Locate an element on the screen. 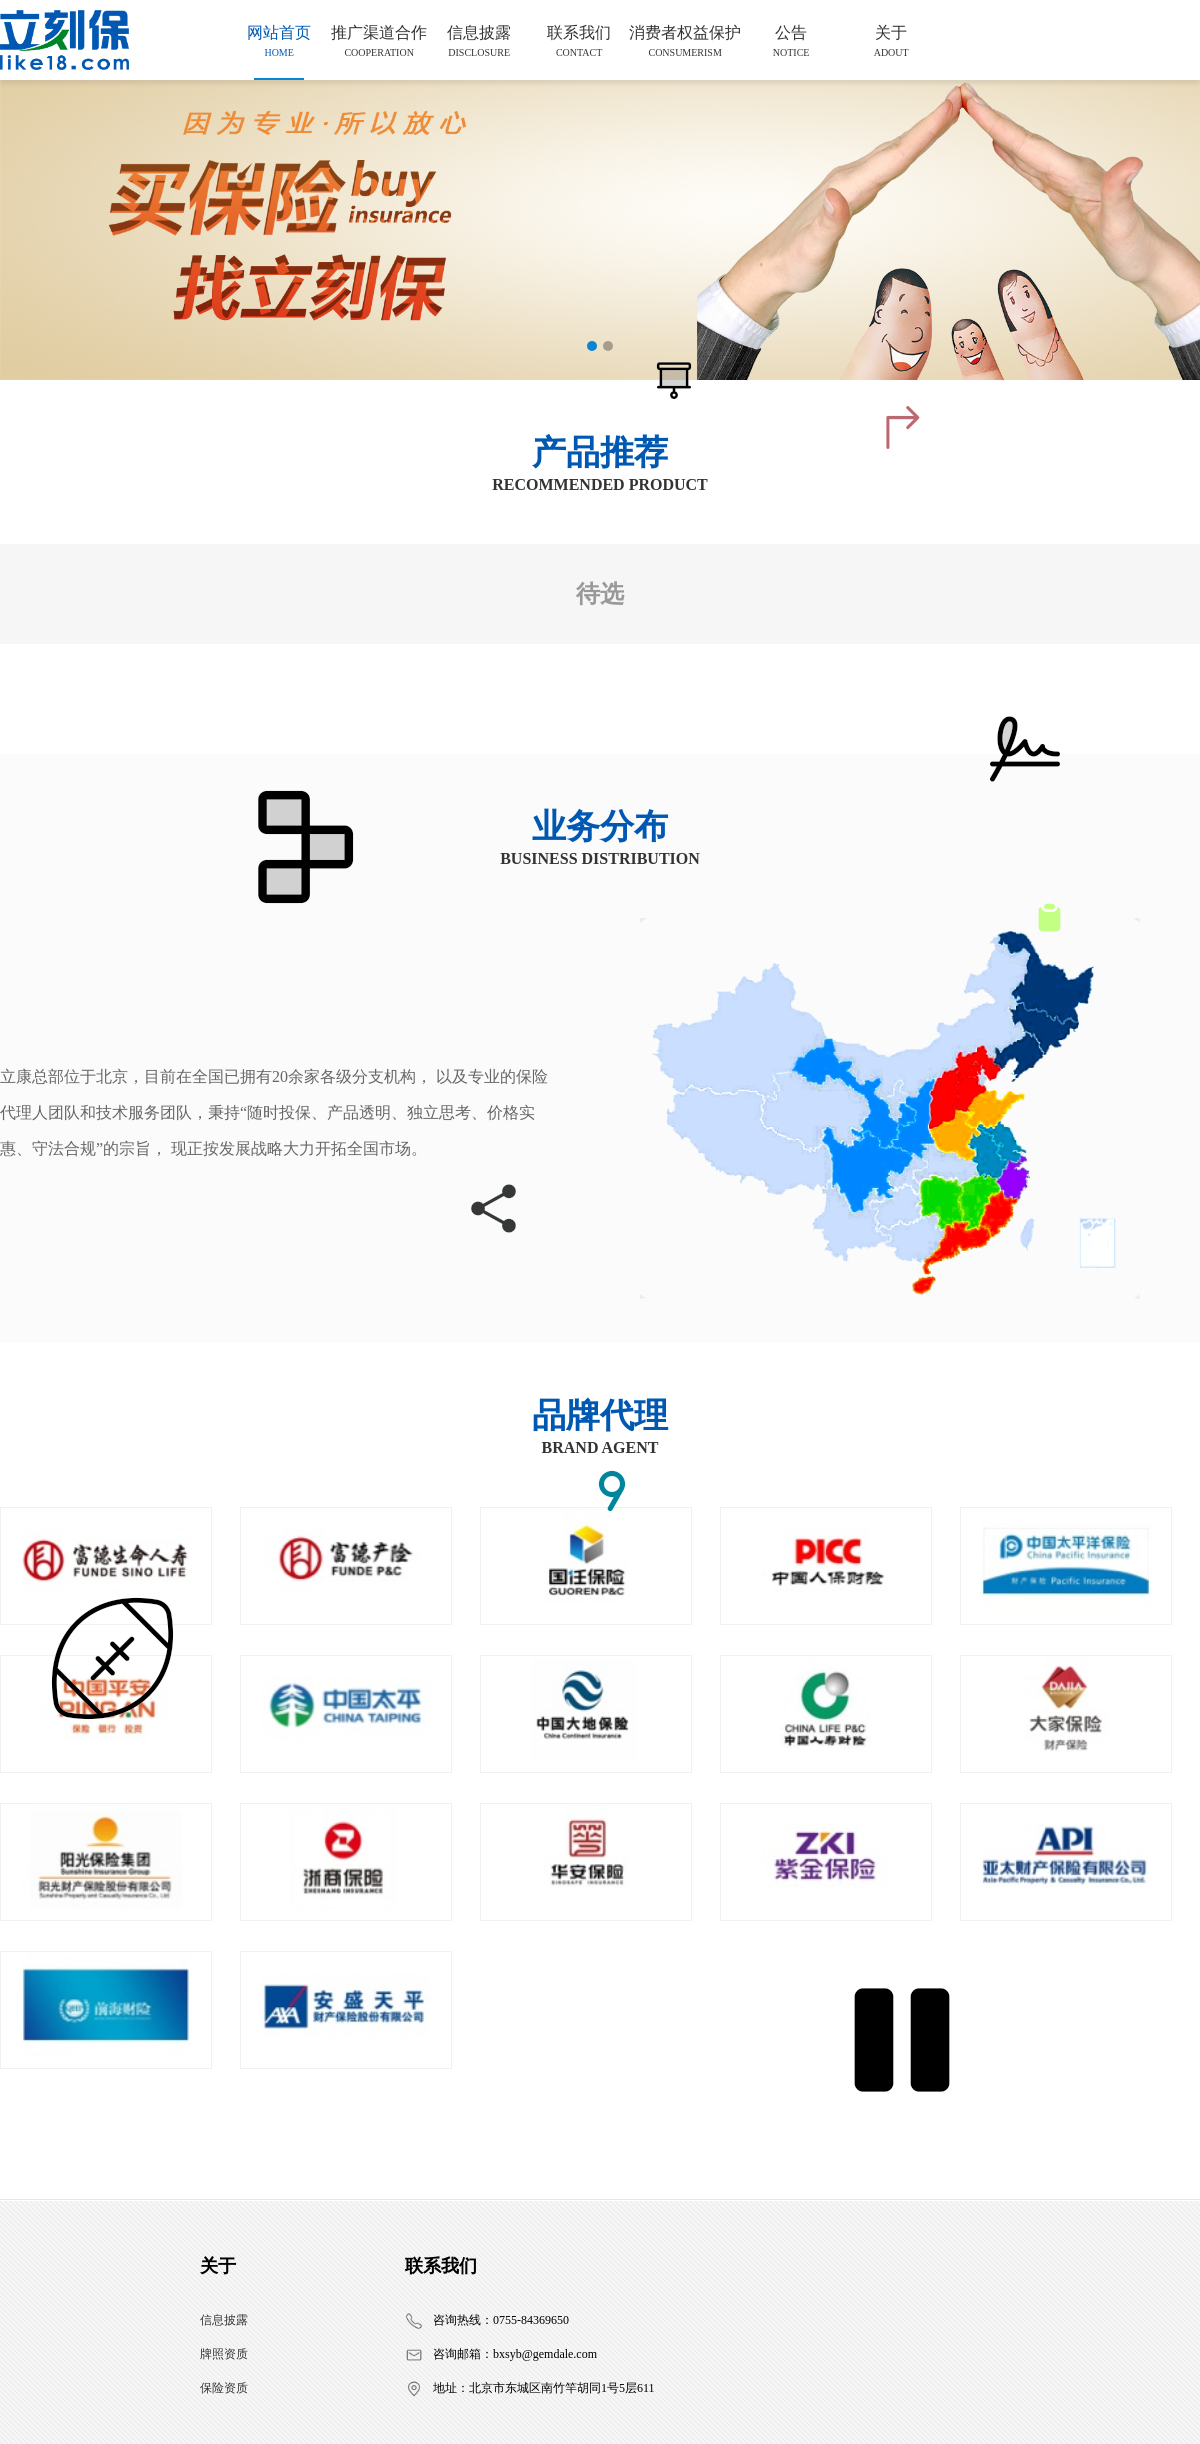 This screenshot has width=1200, height=2444. pause media playback is located at coordinates (902, 2040).